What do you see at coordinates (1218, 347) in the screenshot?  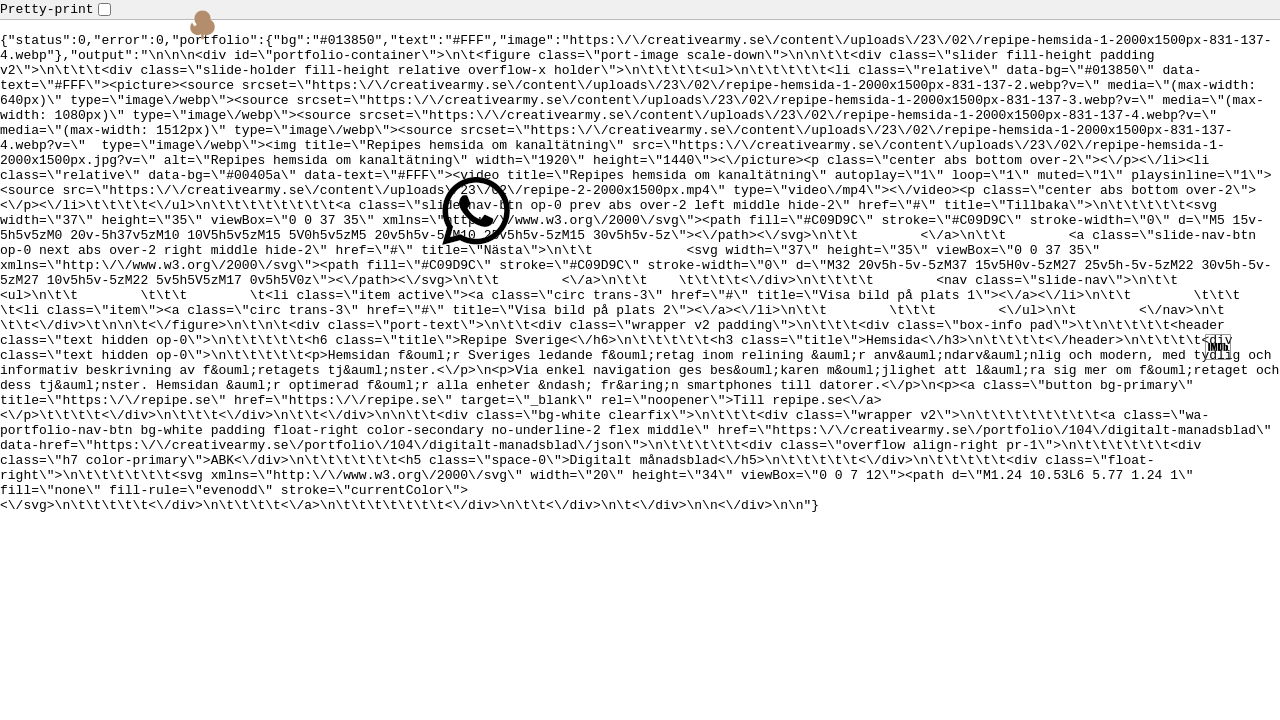 I see `visit IMDb website or app` at bounding box center [1218, 347].